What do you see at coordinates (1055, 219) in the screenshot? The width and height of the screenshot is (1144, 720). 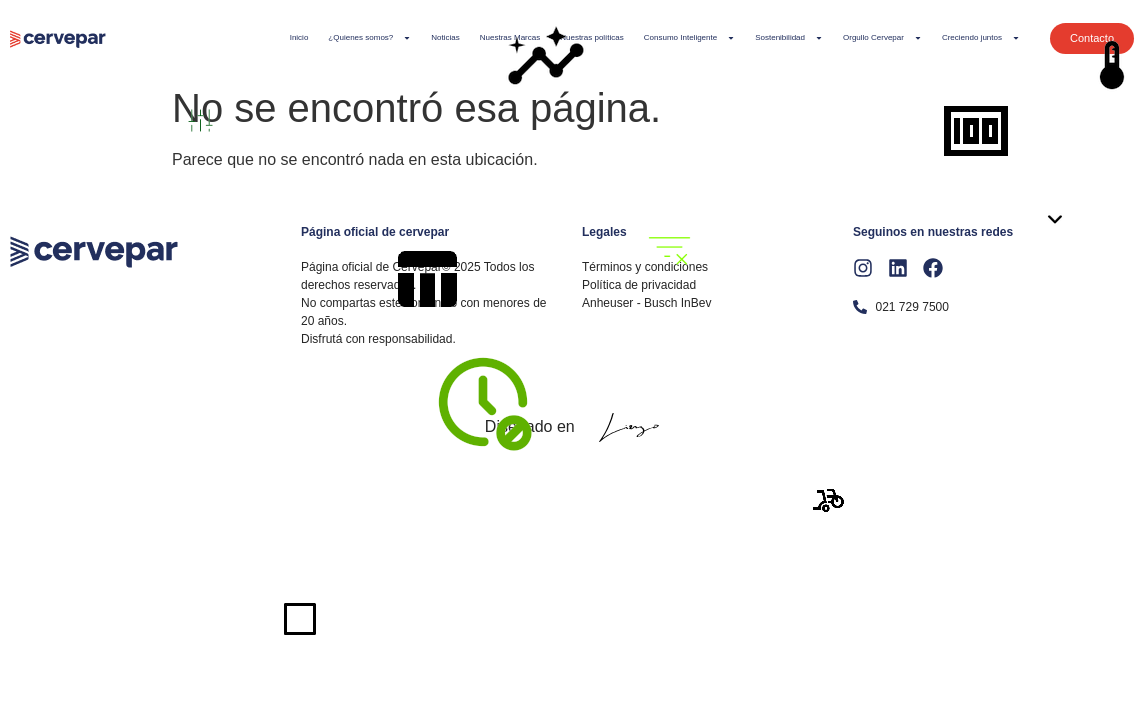 I see `expand a collapsed section or dropdown menu` at bounding box center [1055, 219].